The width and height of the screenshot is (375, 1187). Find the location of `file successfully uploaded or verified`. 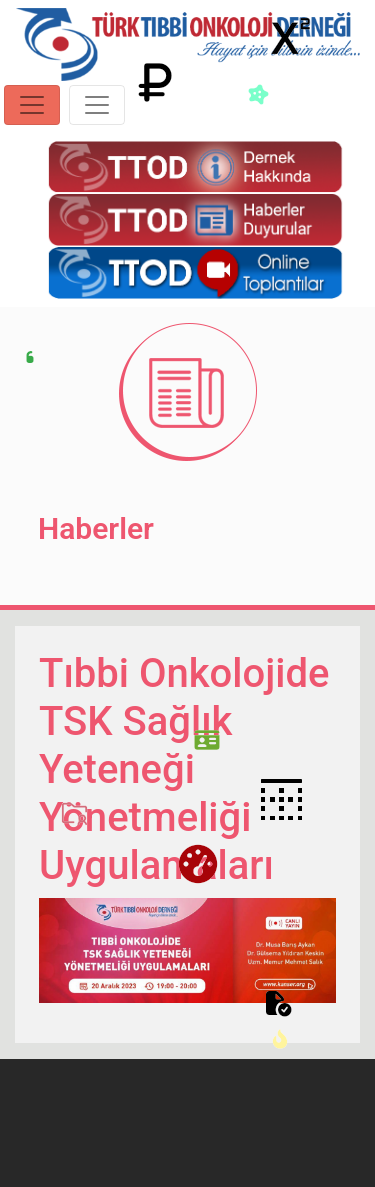

file successfully uploaded or verified is located at coordinates (278, 1003).